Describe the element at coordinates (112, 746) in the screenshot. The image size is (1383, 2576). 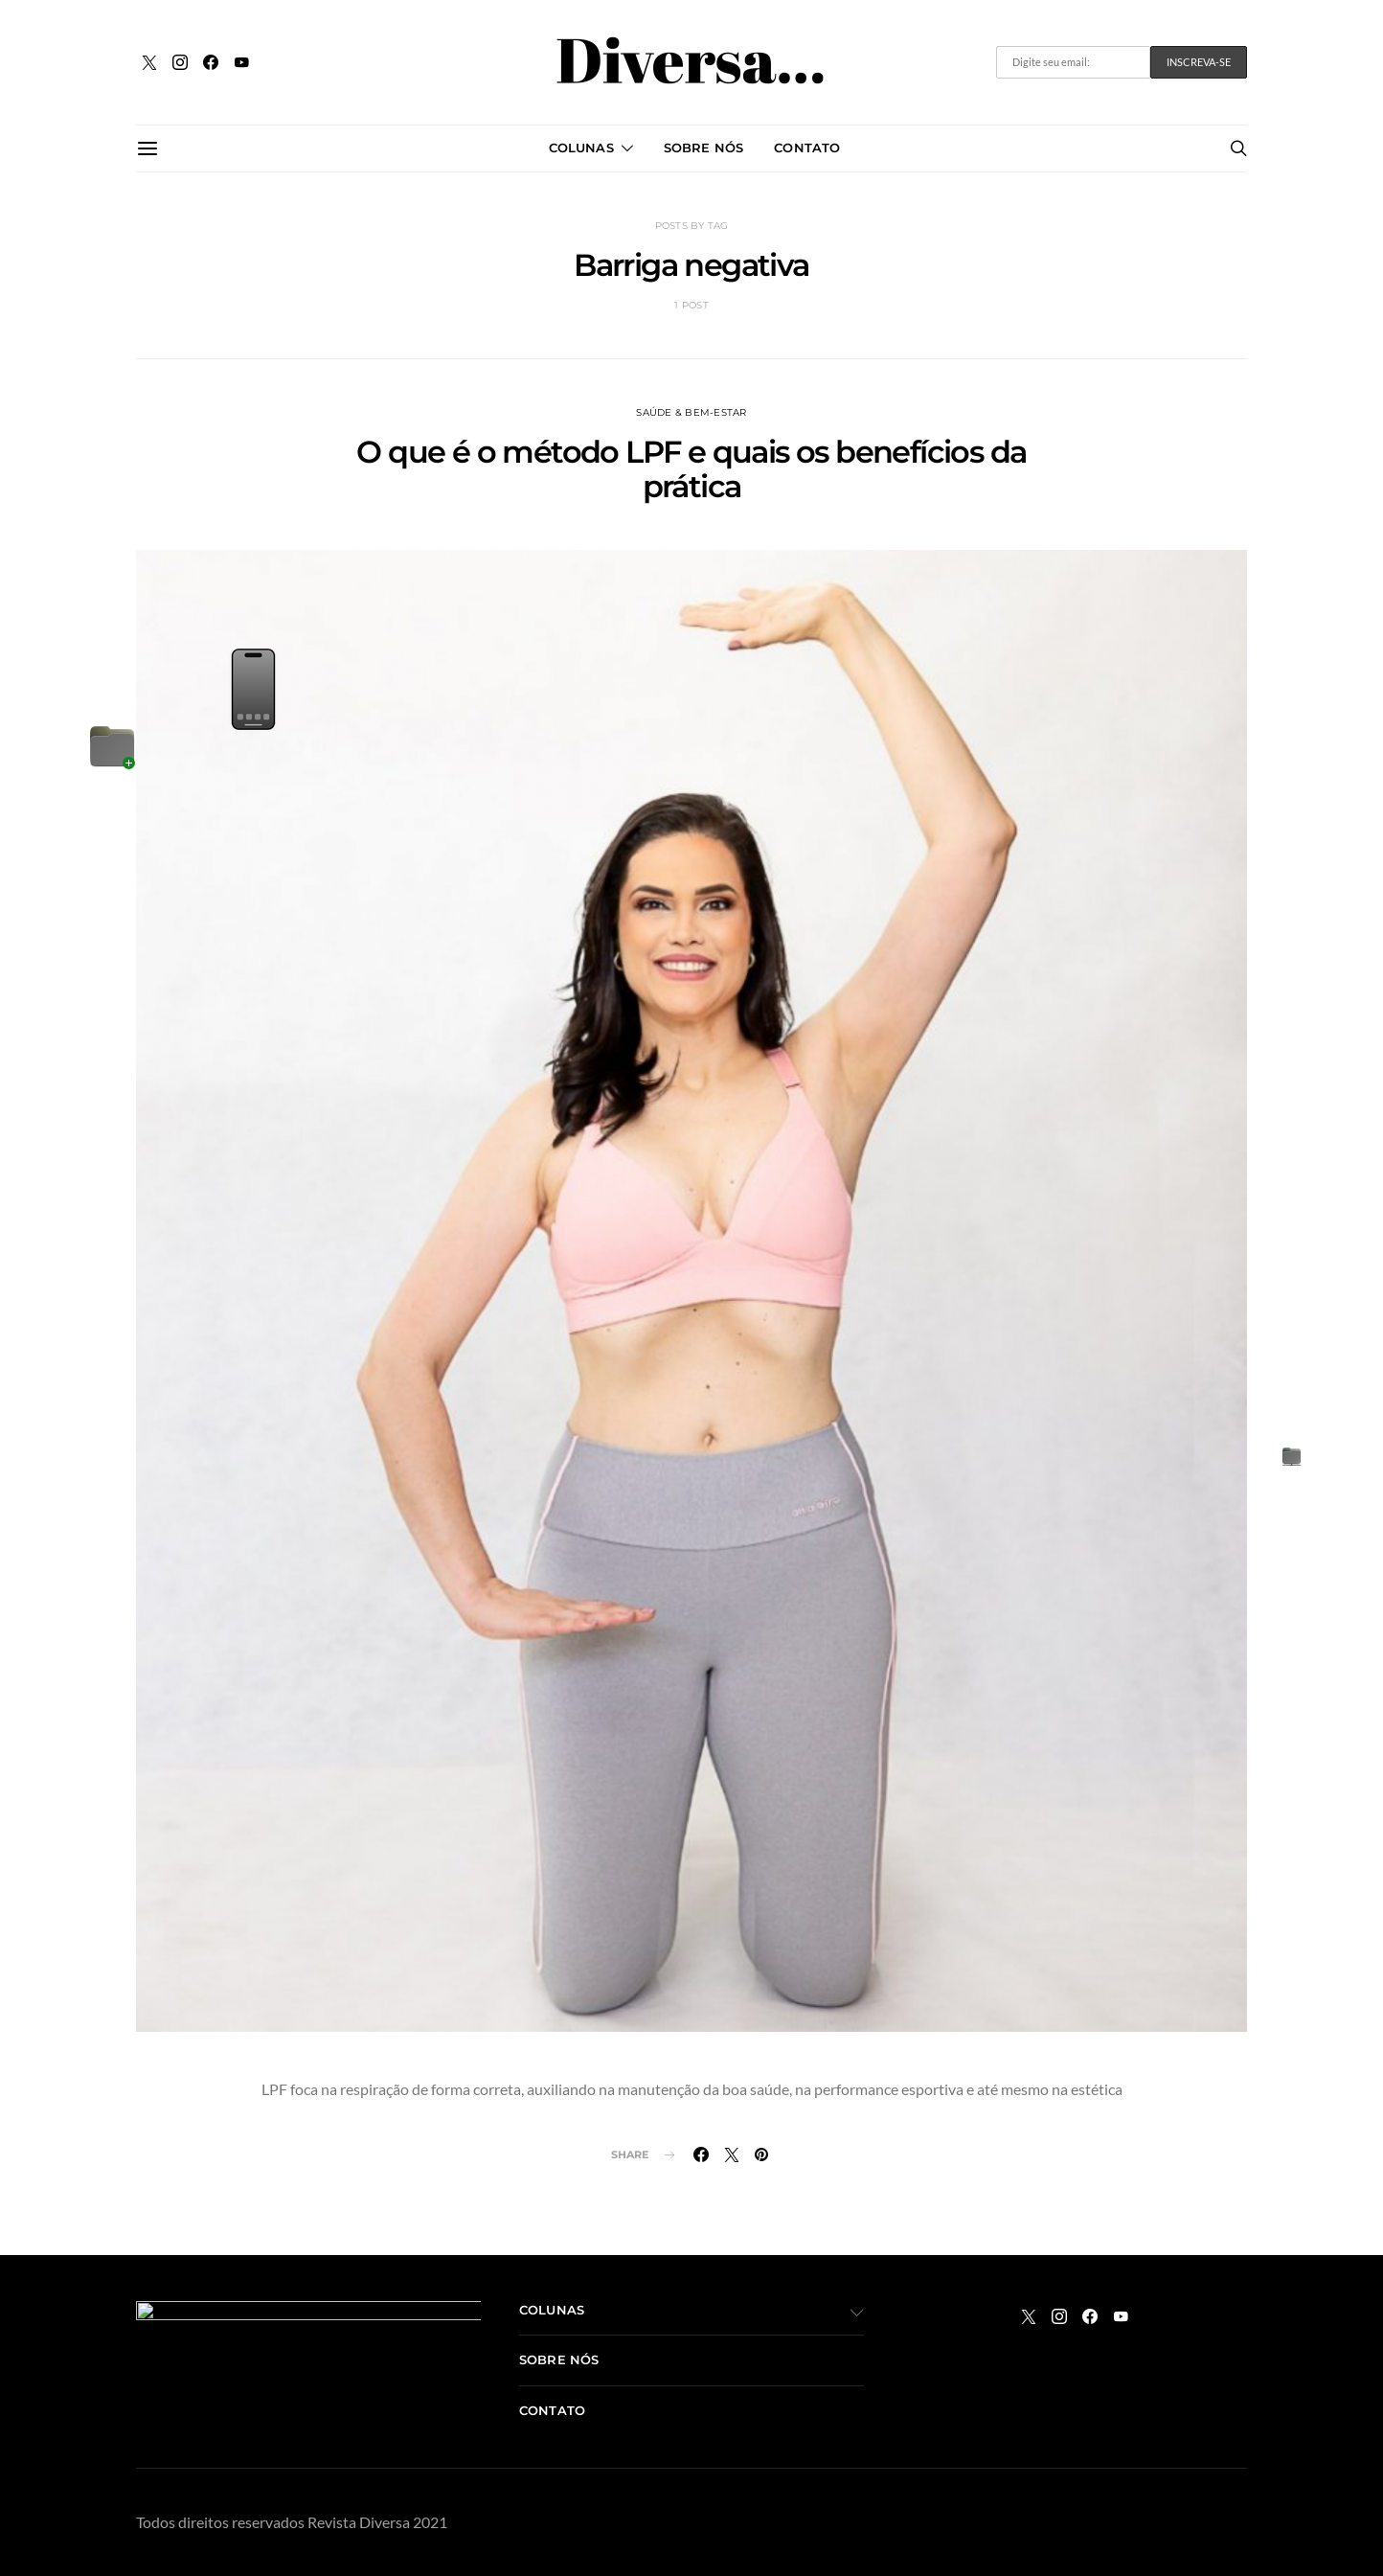
I see `create a new folder` at that location.